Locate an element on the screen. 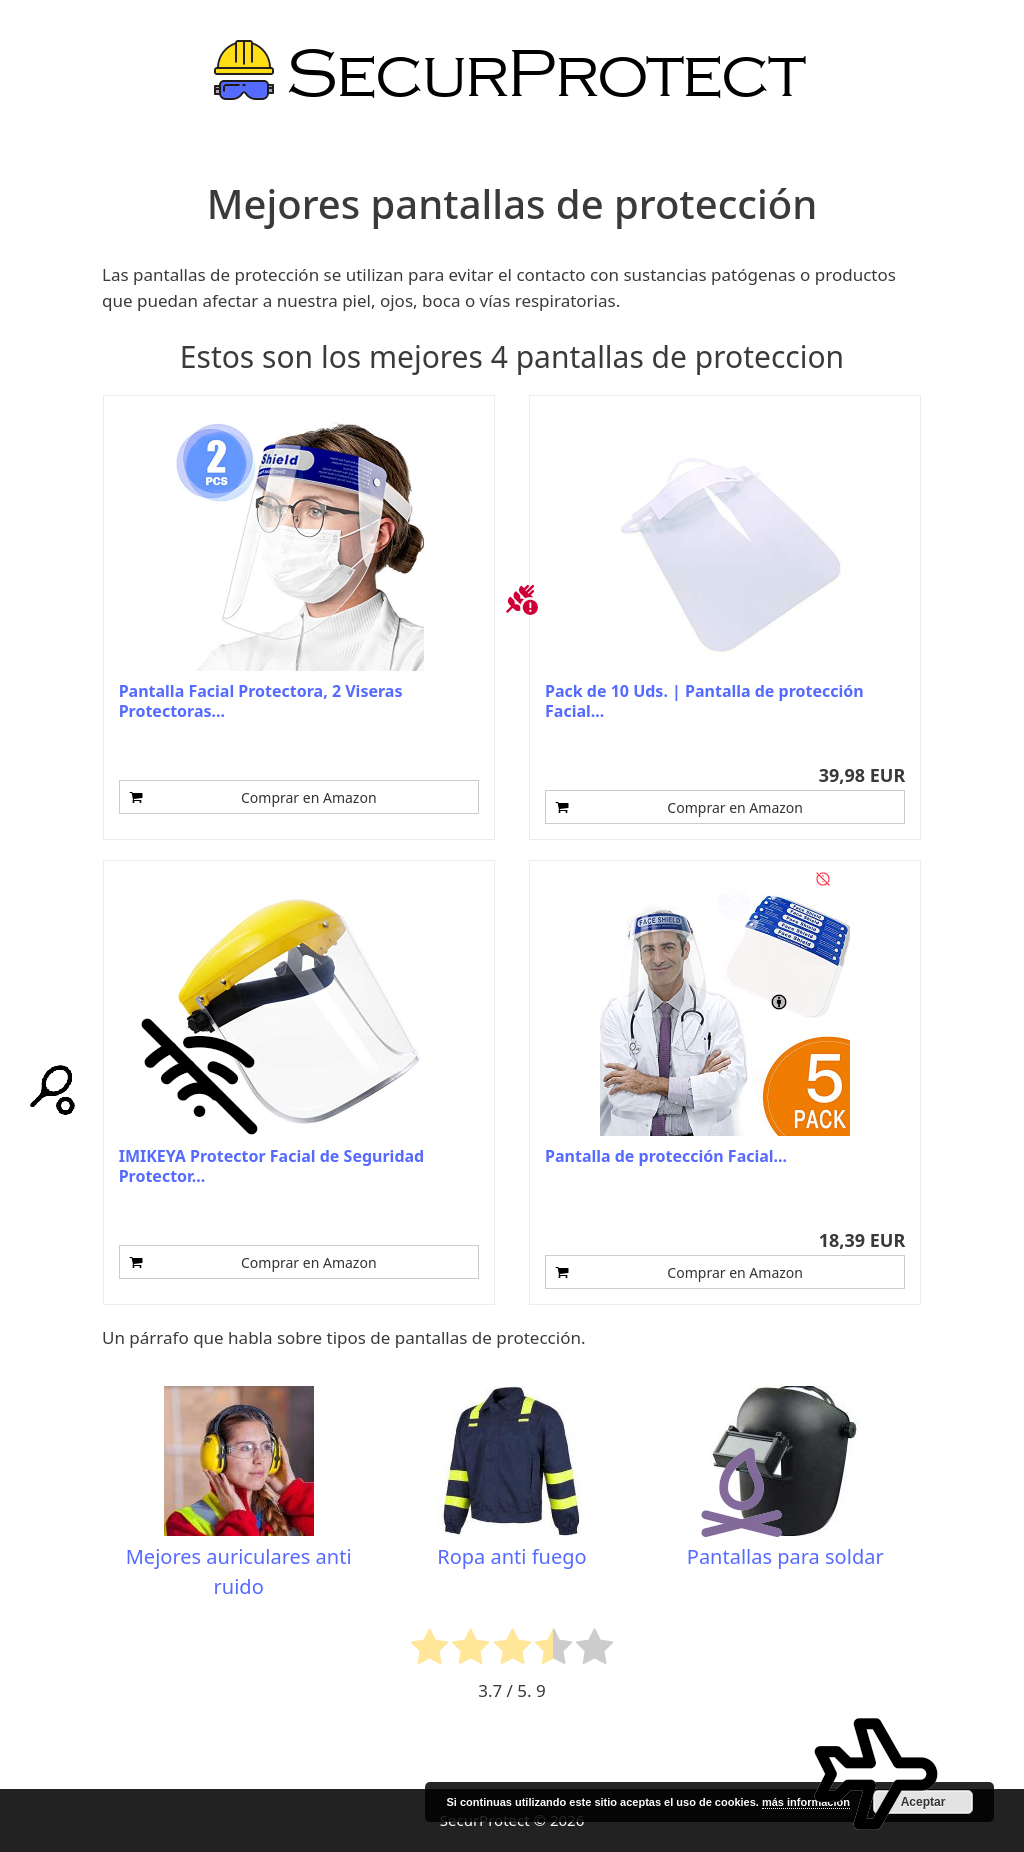 The height and width of the screenshot is (1852, 1024). access camping or outdoor activity features is located at coordinates (741, 1492).